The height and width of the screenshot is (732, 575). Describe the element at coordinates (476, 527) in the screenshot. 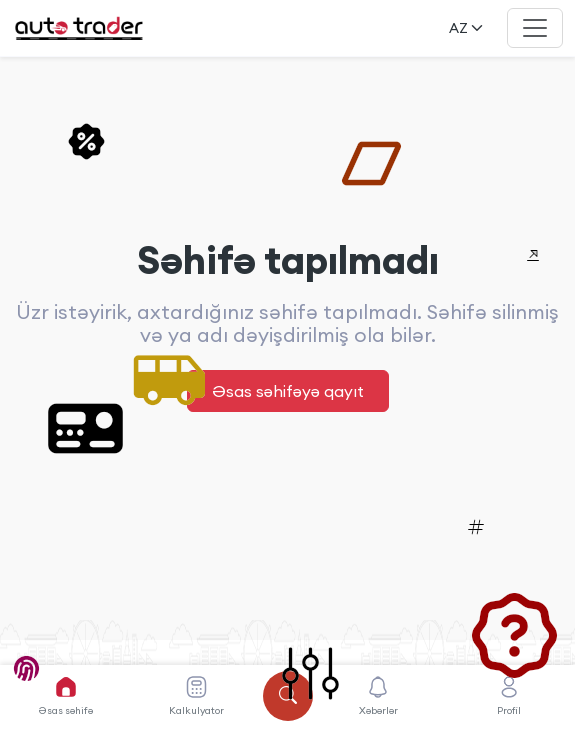

I see `view or browse hashtags` at that location.